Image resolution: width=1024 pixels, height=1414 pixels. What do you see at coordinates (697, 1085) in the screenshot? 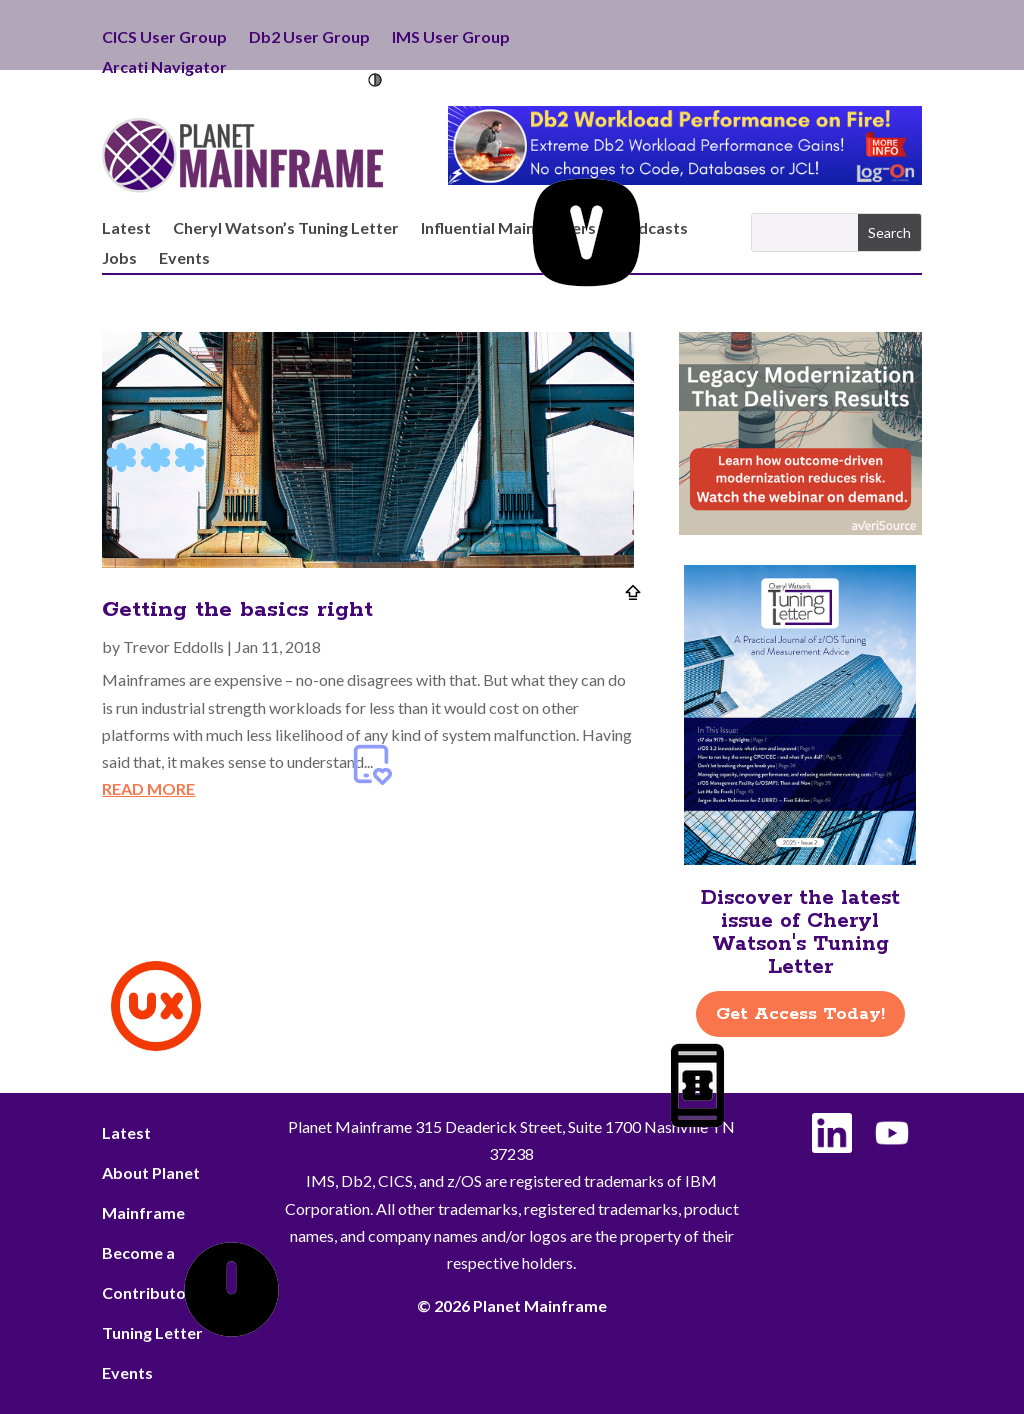
I see `book a ticket or reservation online` at bounding box center [697, 1085].